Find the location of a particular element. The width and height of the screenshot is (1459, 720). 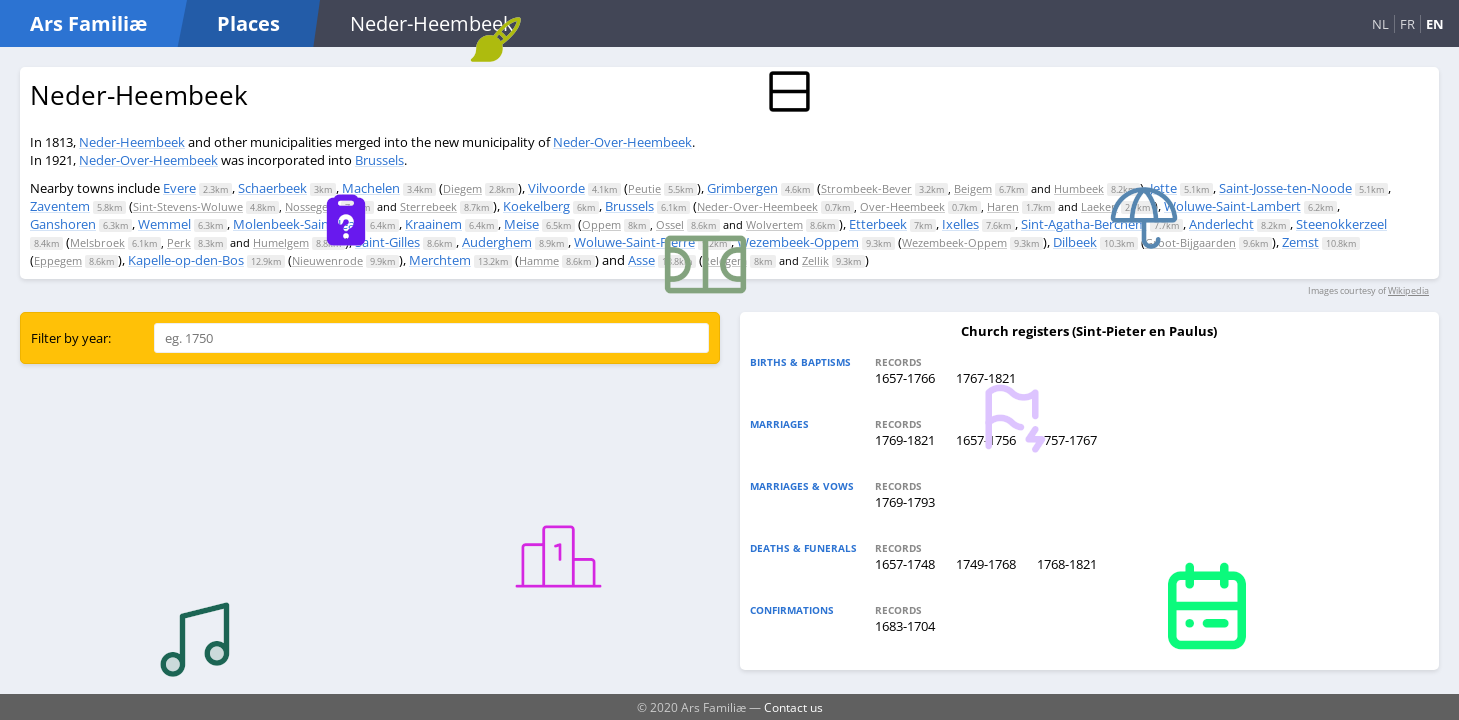

view unanswered or pending form questions is located at coordinates (346, 220).